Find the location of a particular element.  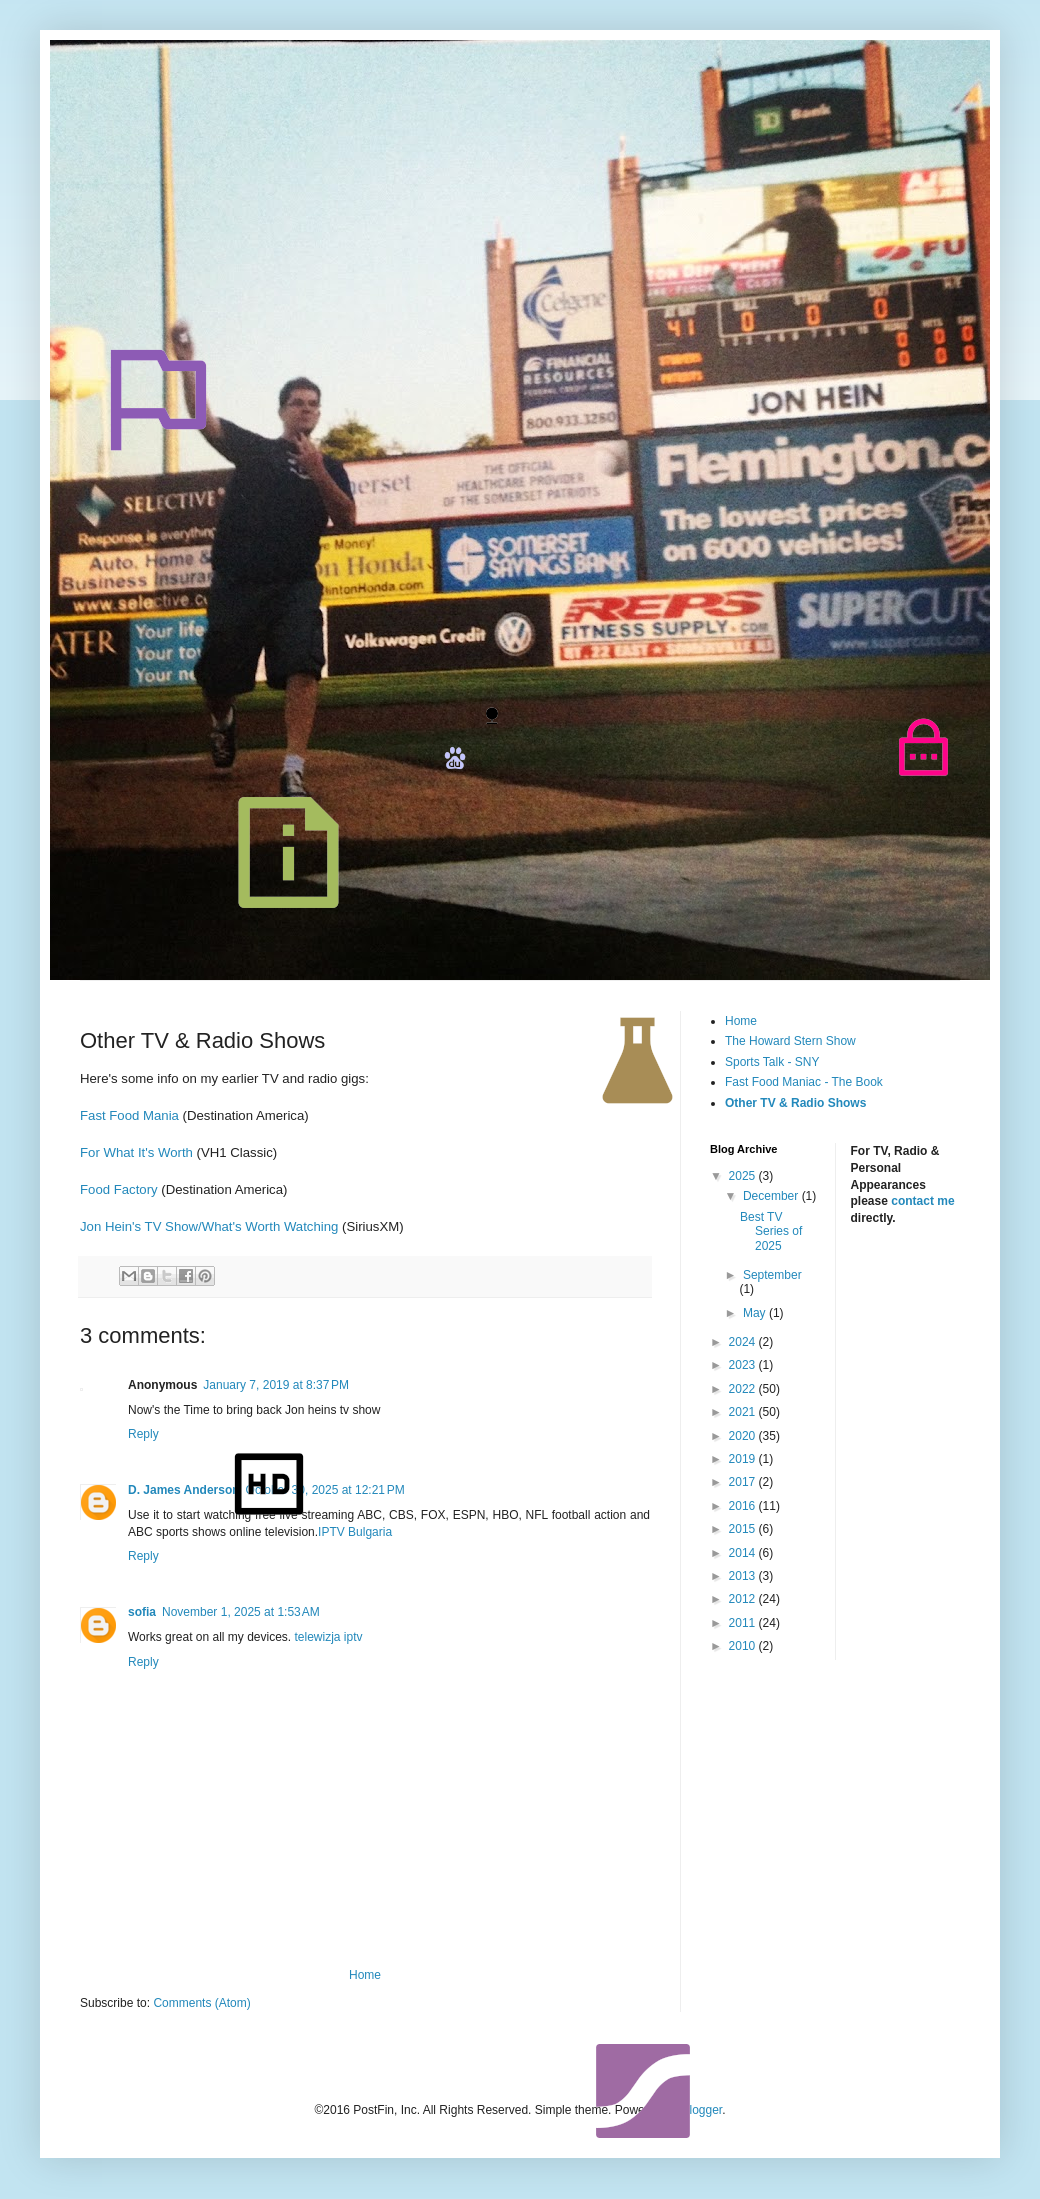

open statista website or app is located at coordinates (643, 2091).